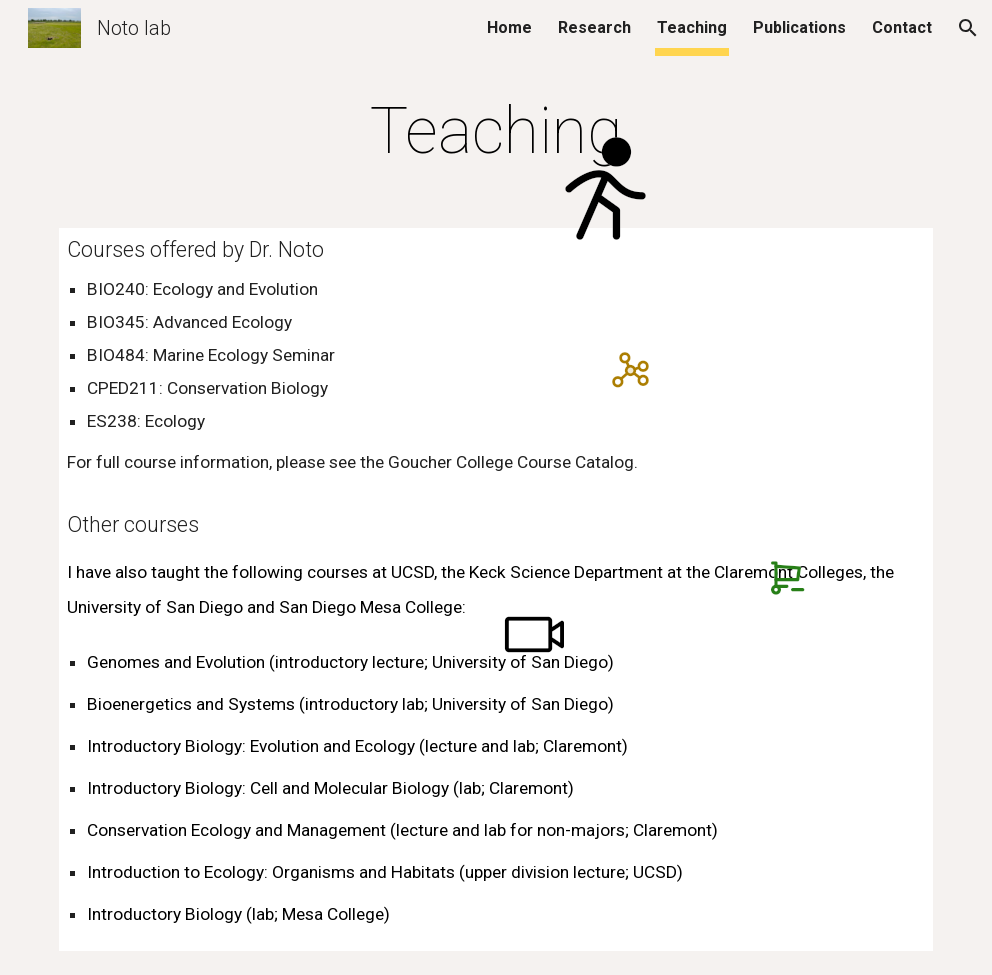 This screenshot has height=975, width=992. What do you see at coordinates (786, 578) in the screenshot?
I see `remove an item from your cart` at bounding box center [786, 578].